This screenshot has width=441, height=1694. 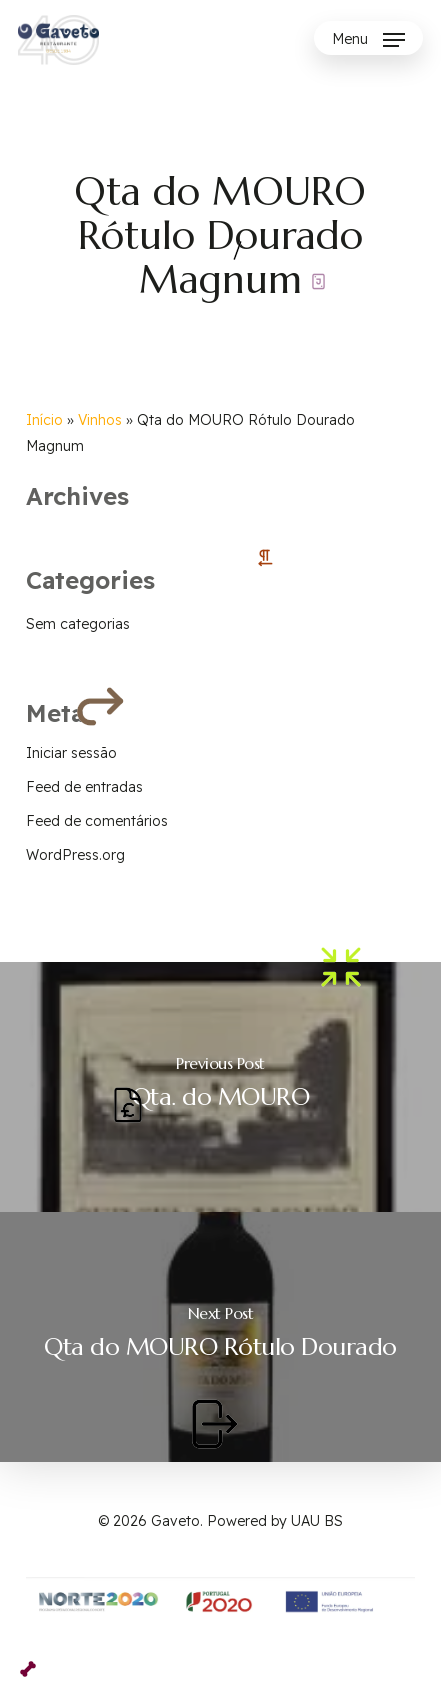 I want to click on indicates a disabled or unavailable feature, so click(x=237, y=250).